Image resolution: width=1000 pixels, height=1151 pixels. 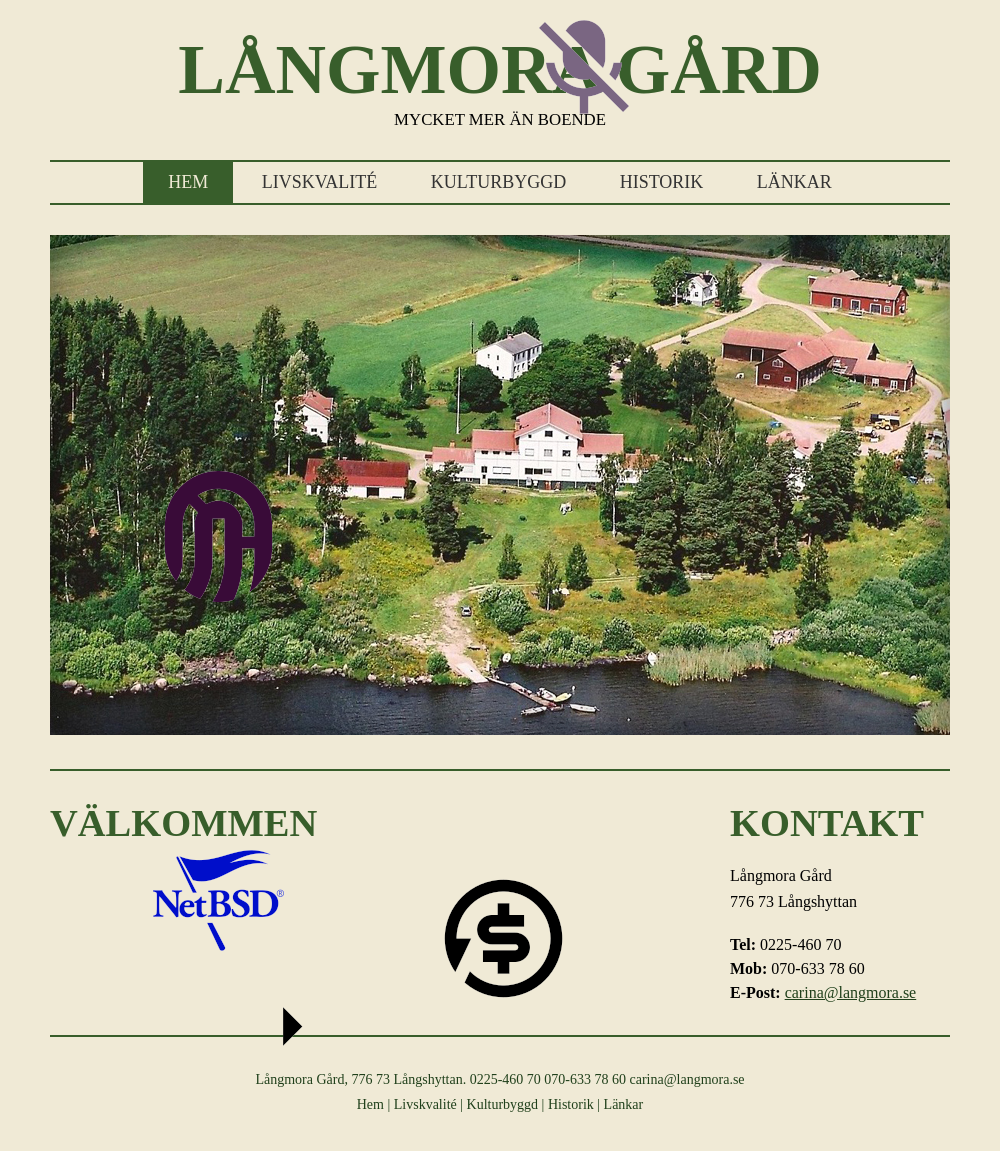 What do you see at coordinates (218, 536) in the screenshot?
I see `authenticate with fingerprint biometrics` at bounding box center [218, 536].